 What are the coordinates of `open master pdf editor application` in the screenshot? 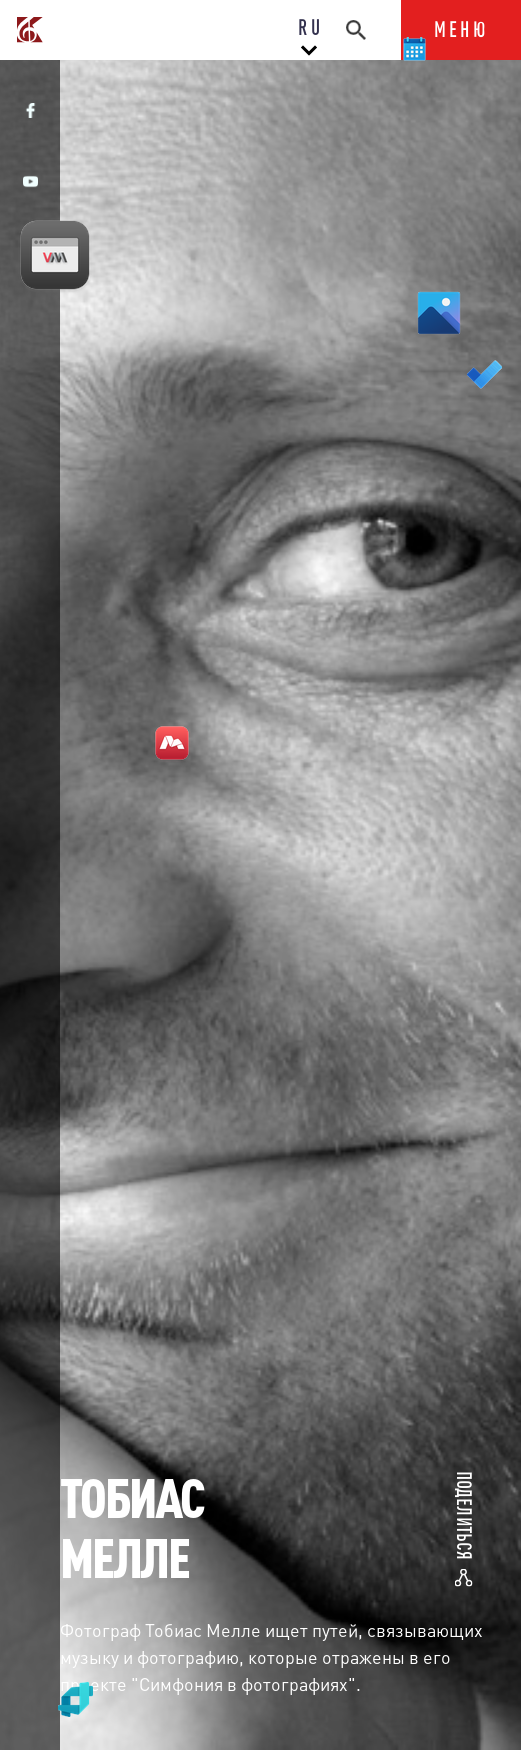 It's located at (172, 743).